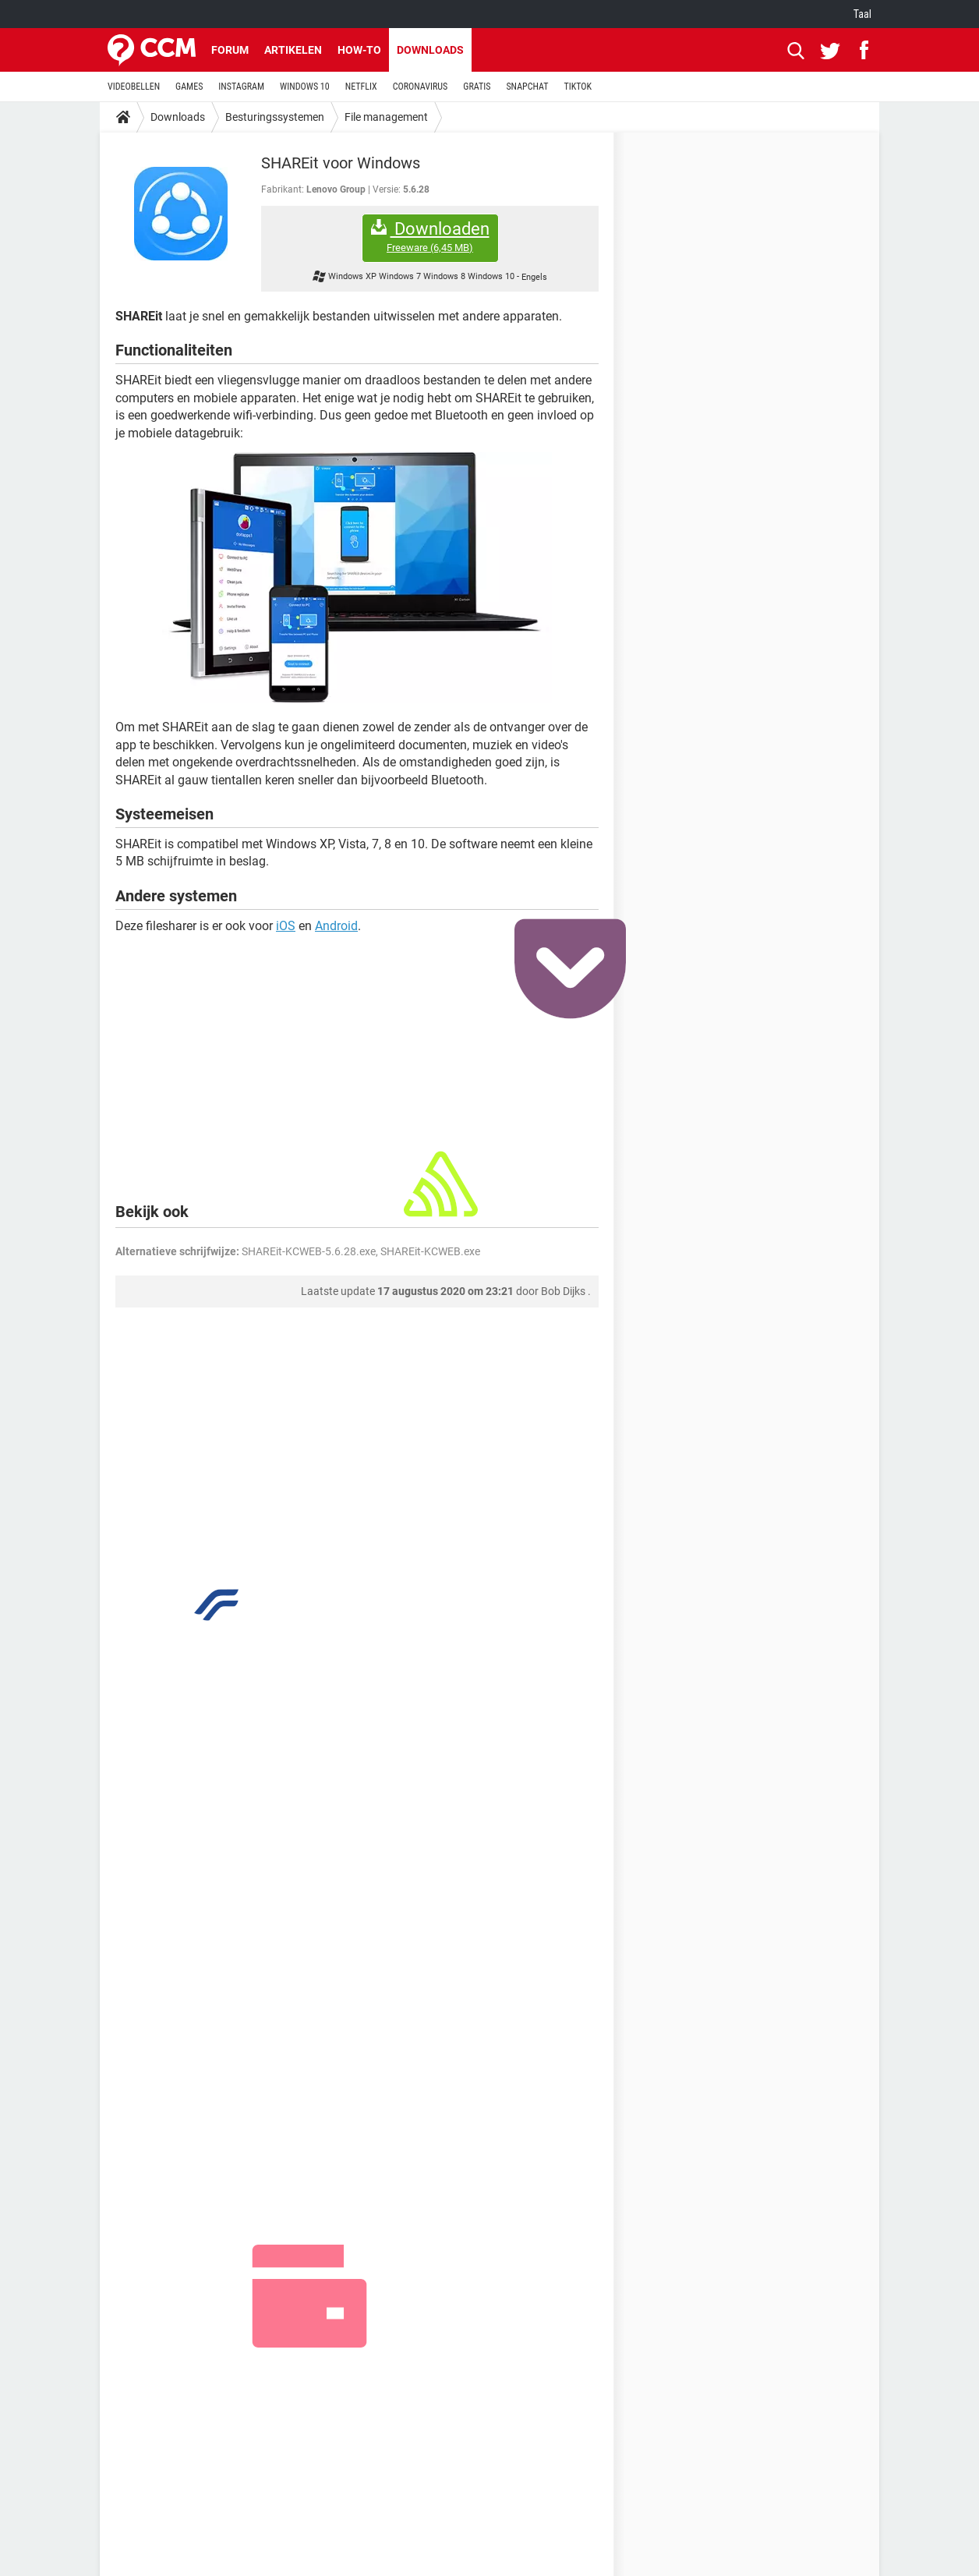  Describe the element at coordinates (309, 2296) in the screenshot. I see `access your digital wallet` at that location.